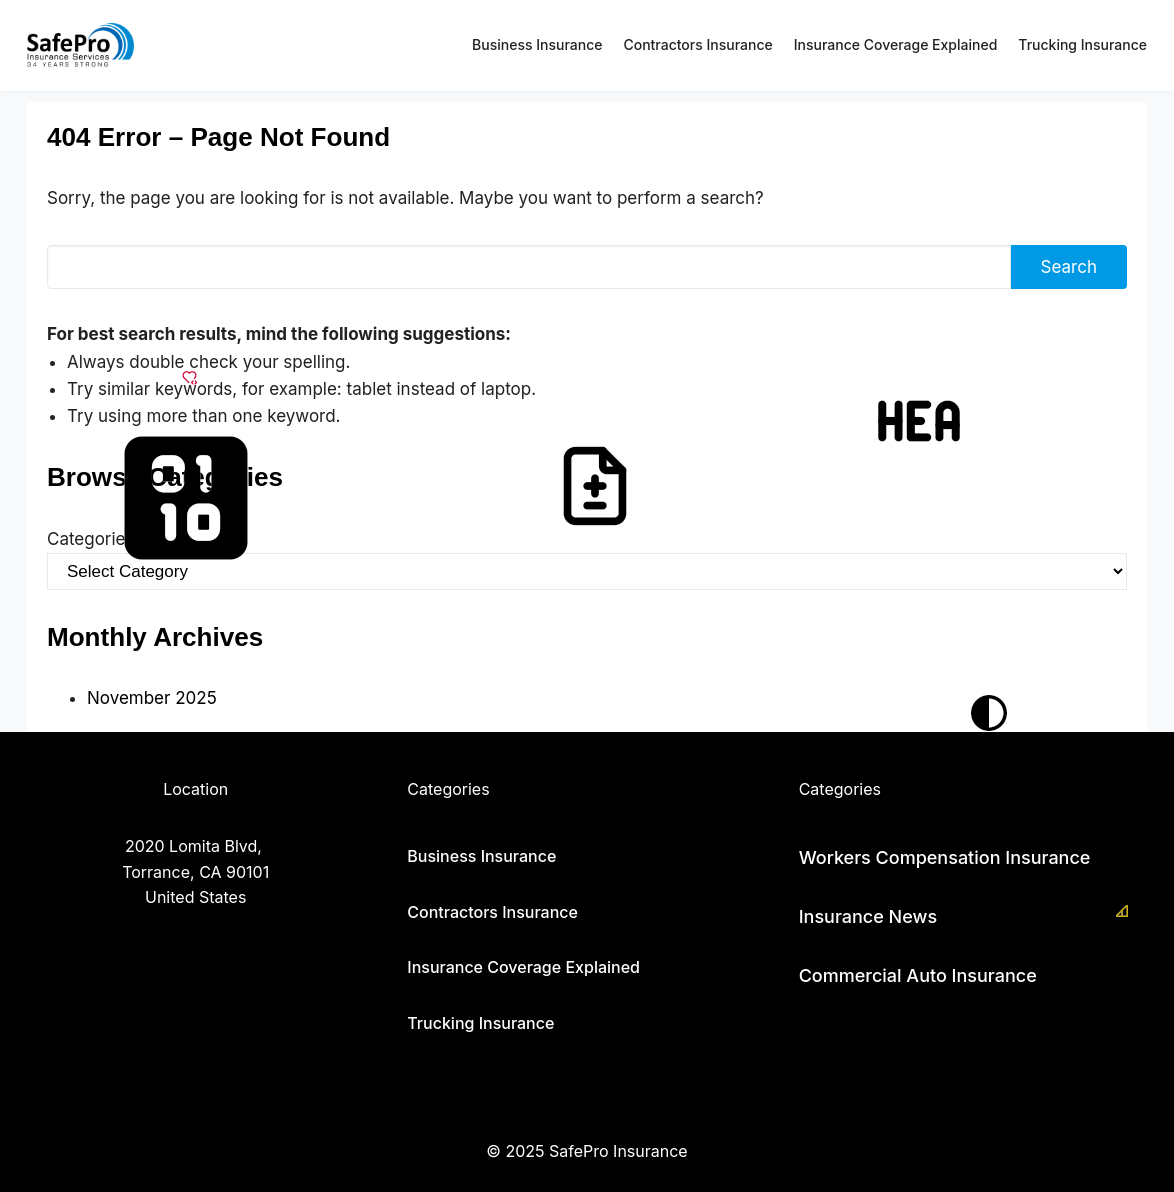 The image size is (1174, 1192). Describe the element at coordinates (1122, 911) in the screenshot. I see `indicates moderate cellular signal strength` at that location.